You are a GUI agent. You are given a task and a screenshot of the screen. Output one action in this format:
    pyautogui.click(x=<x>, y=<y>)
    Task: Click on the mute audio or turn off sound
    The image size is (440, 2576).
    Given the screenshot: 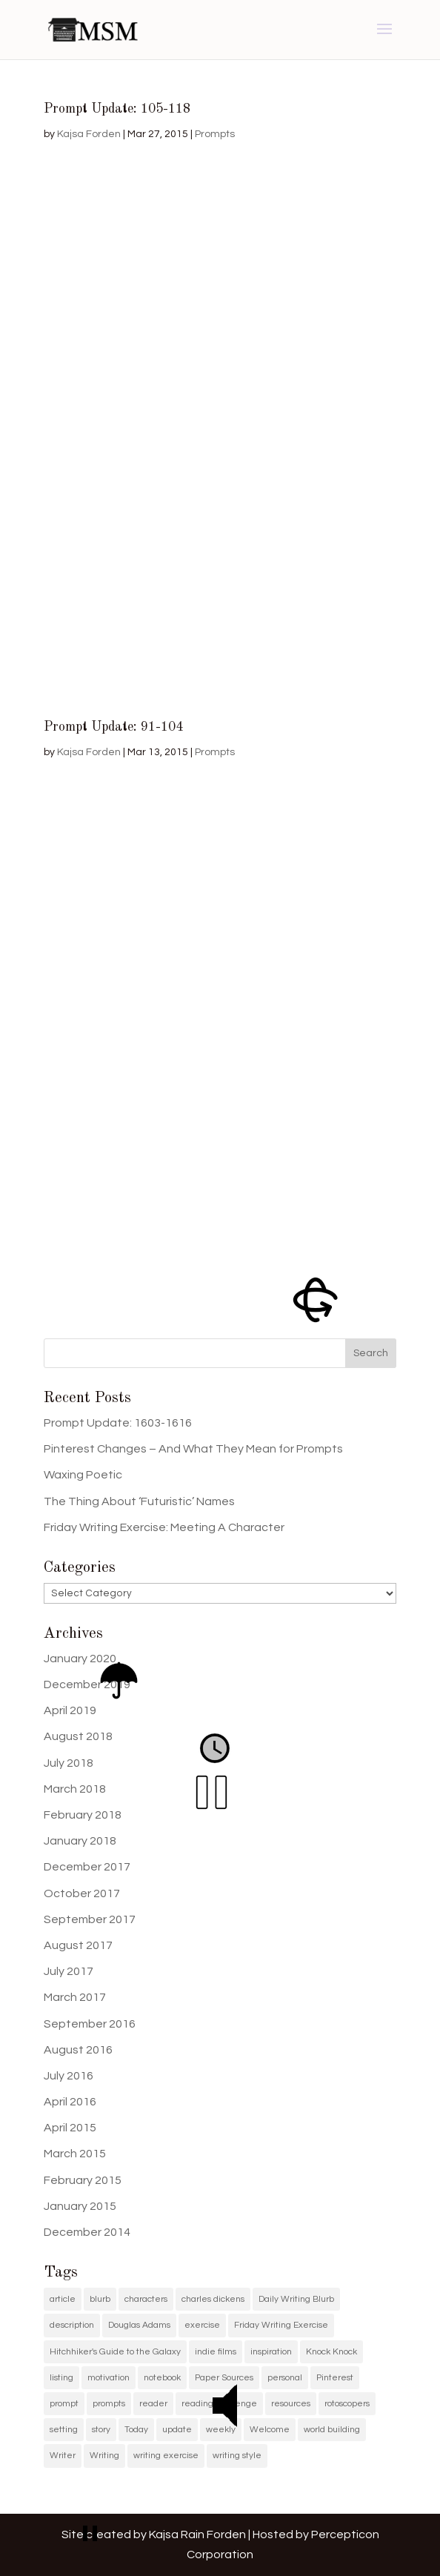 What is the action you would take?
    pyautogui.click(x=226, y=2406)
    